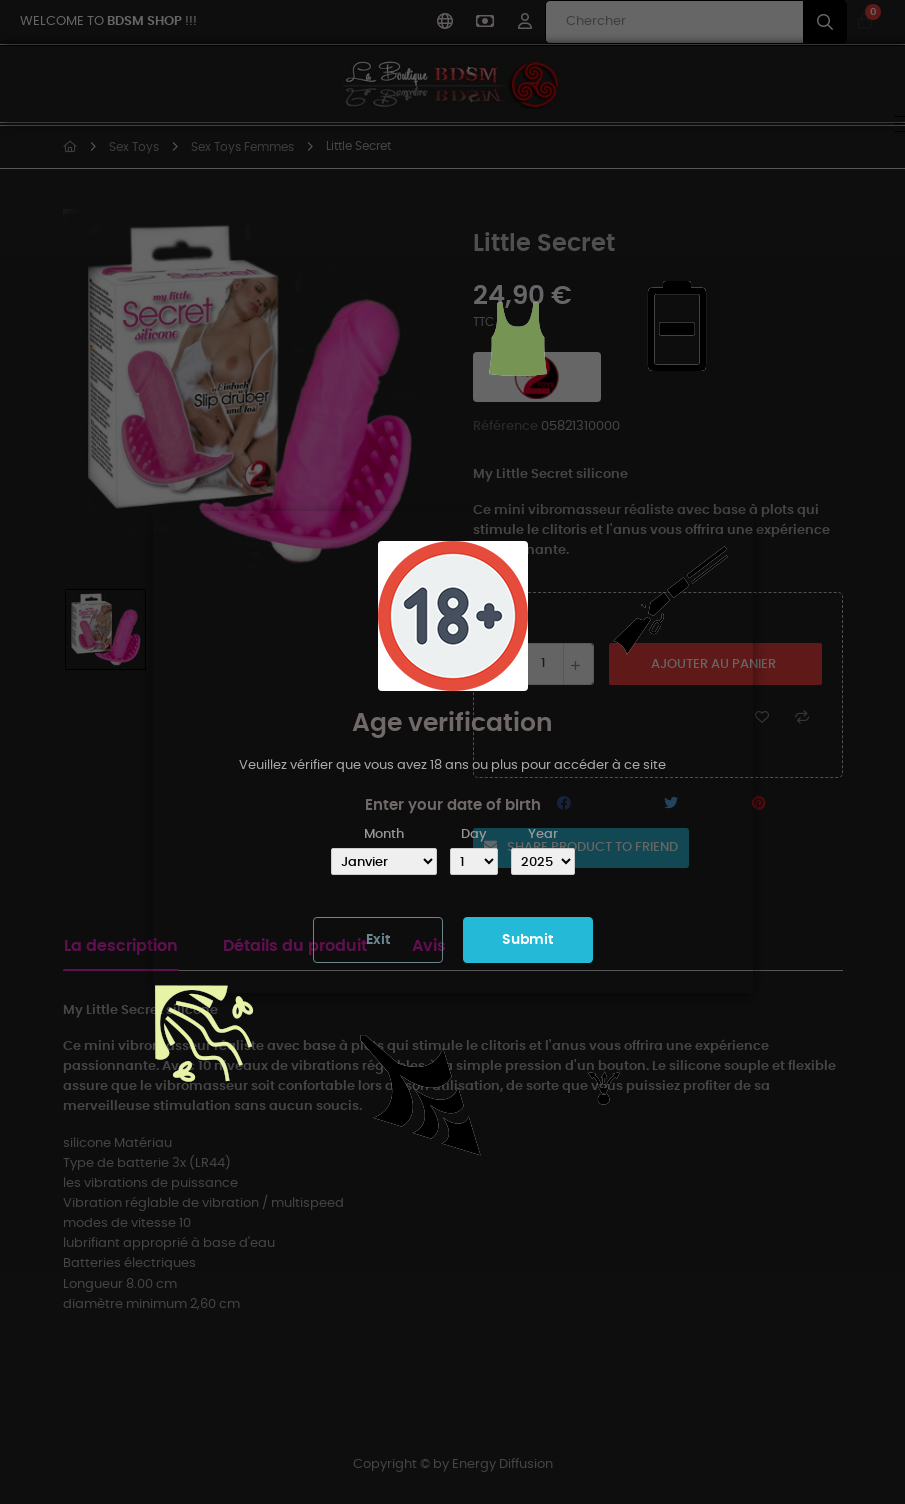 The height and width of the screenshot is (1504, 905). I want to click on launch projectile weapon in game, so click(421, 1096).